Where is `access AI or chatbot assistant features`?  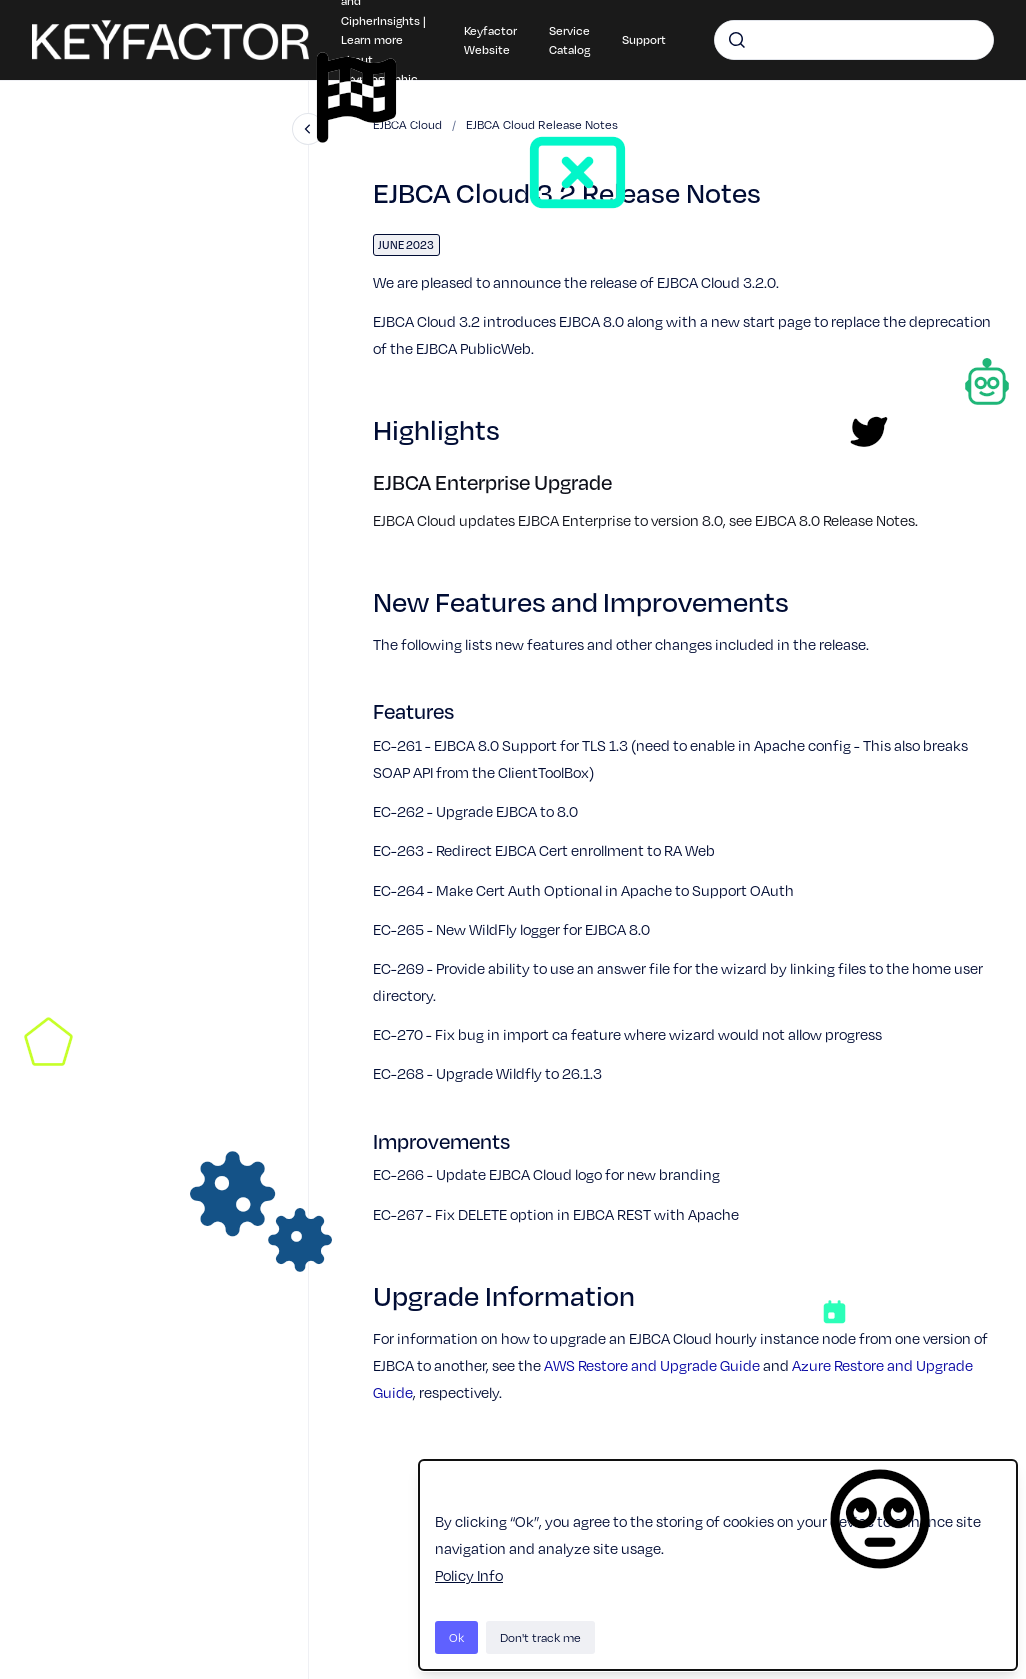
access AI or chatbot assistant features is located at coordinates (987, 383).